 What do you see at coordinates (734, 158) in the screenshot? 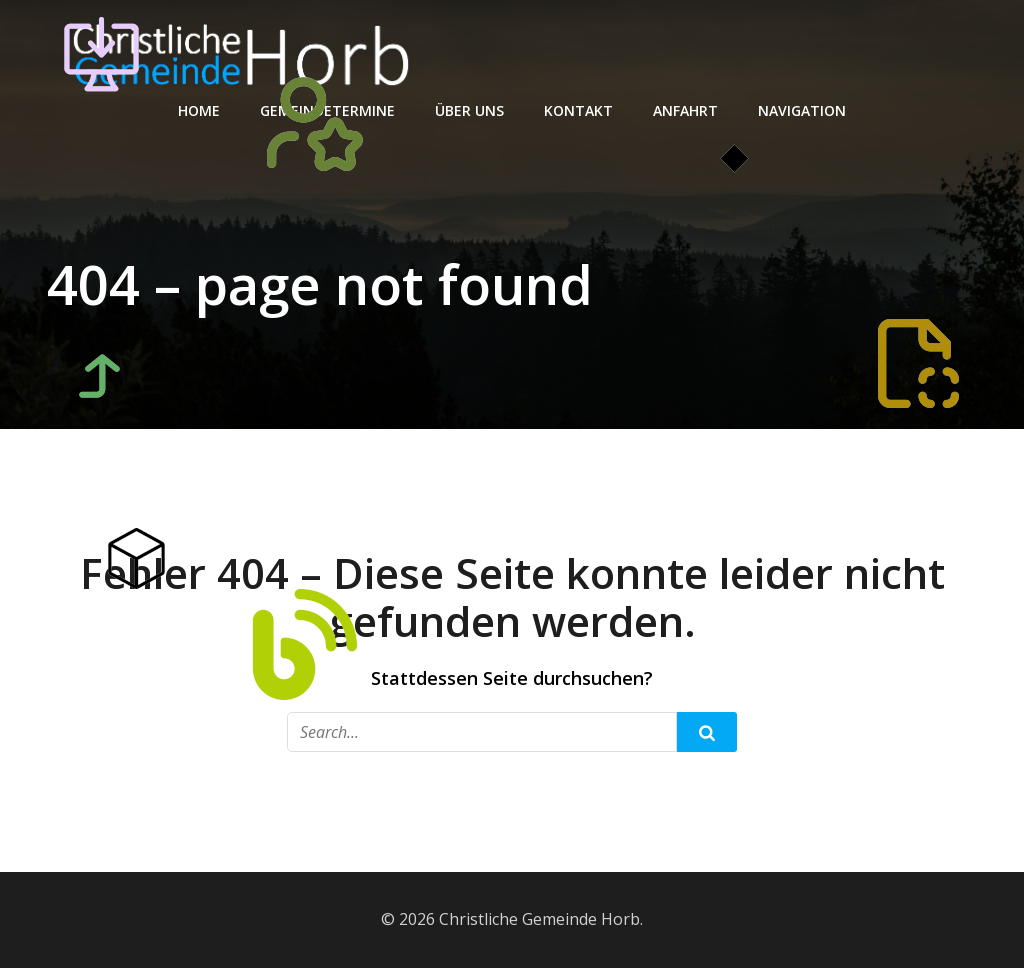
I see `set a log breakpoint in code` at bounding box center [734, 158].